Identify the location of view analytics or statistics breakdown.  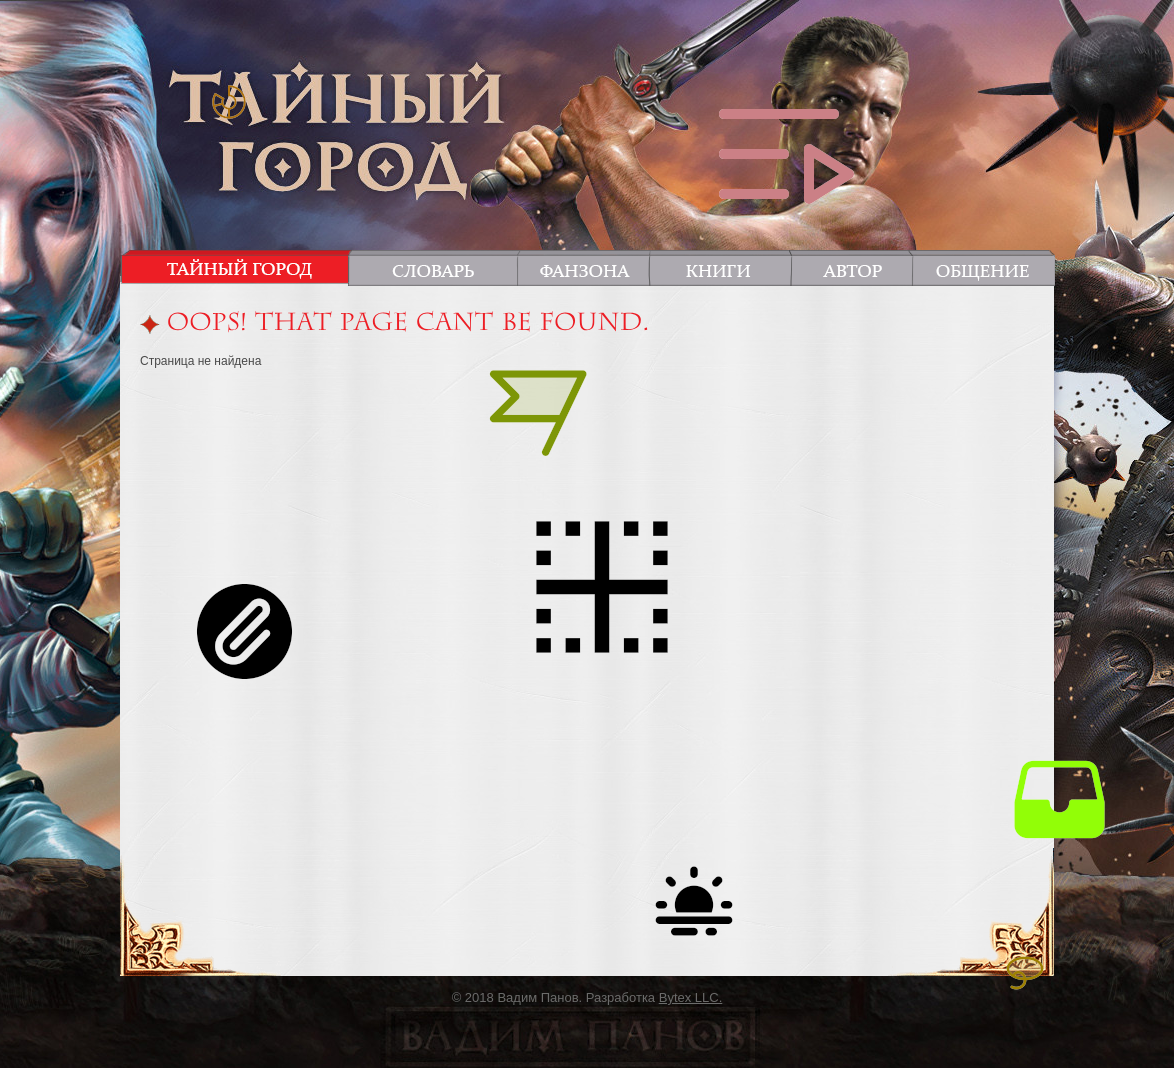
(229, 102).